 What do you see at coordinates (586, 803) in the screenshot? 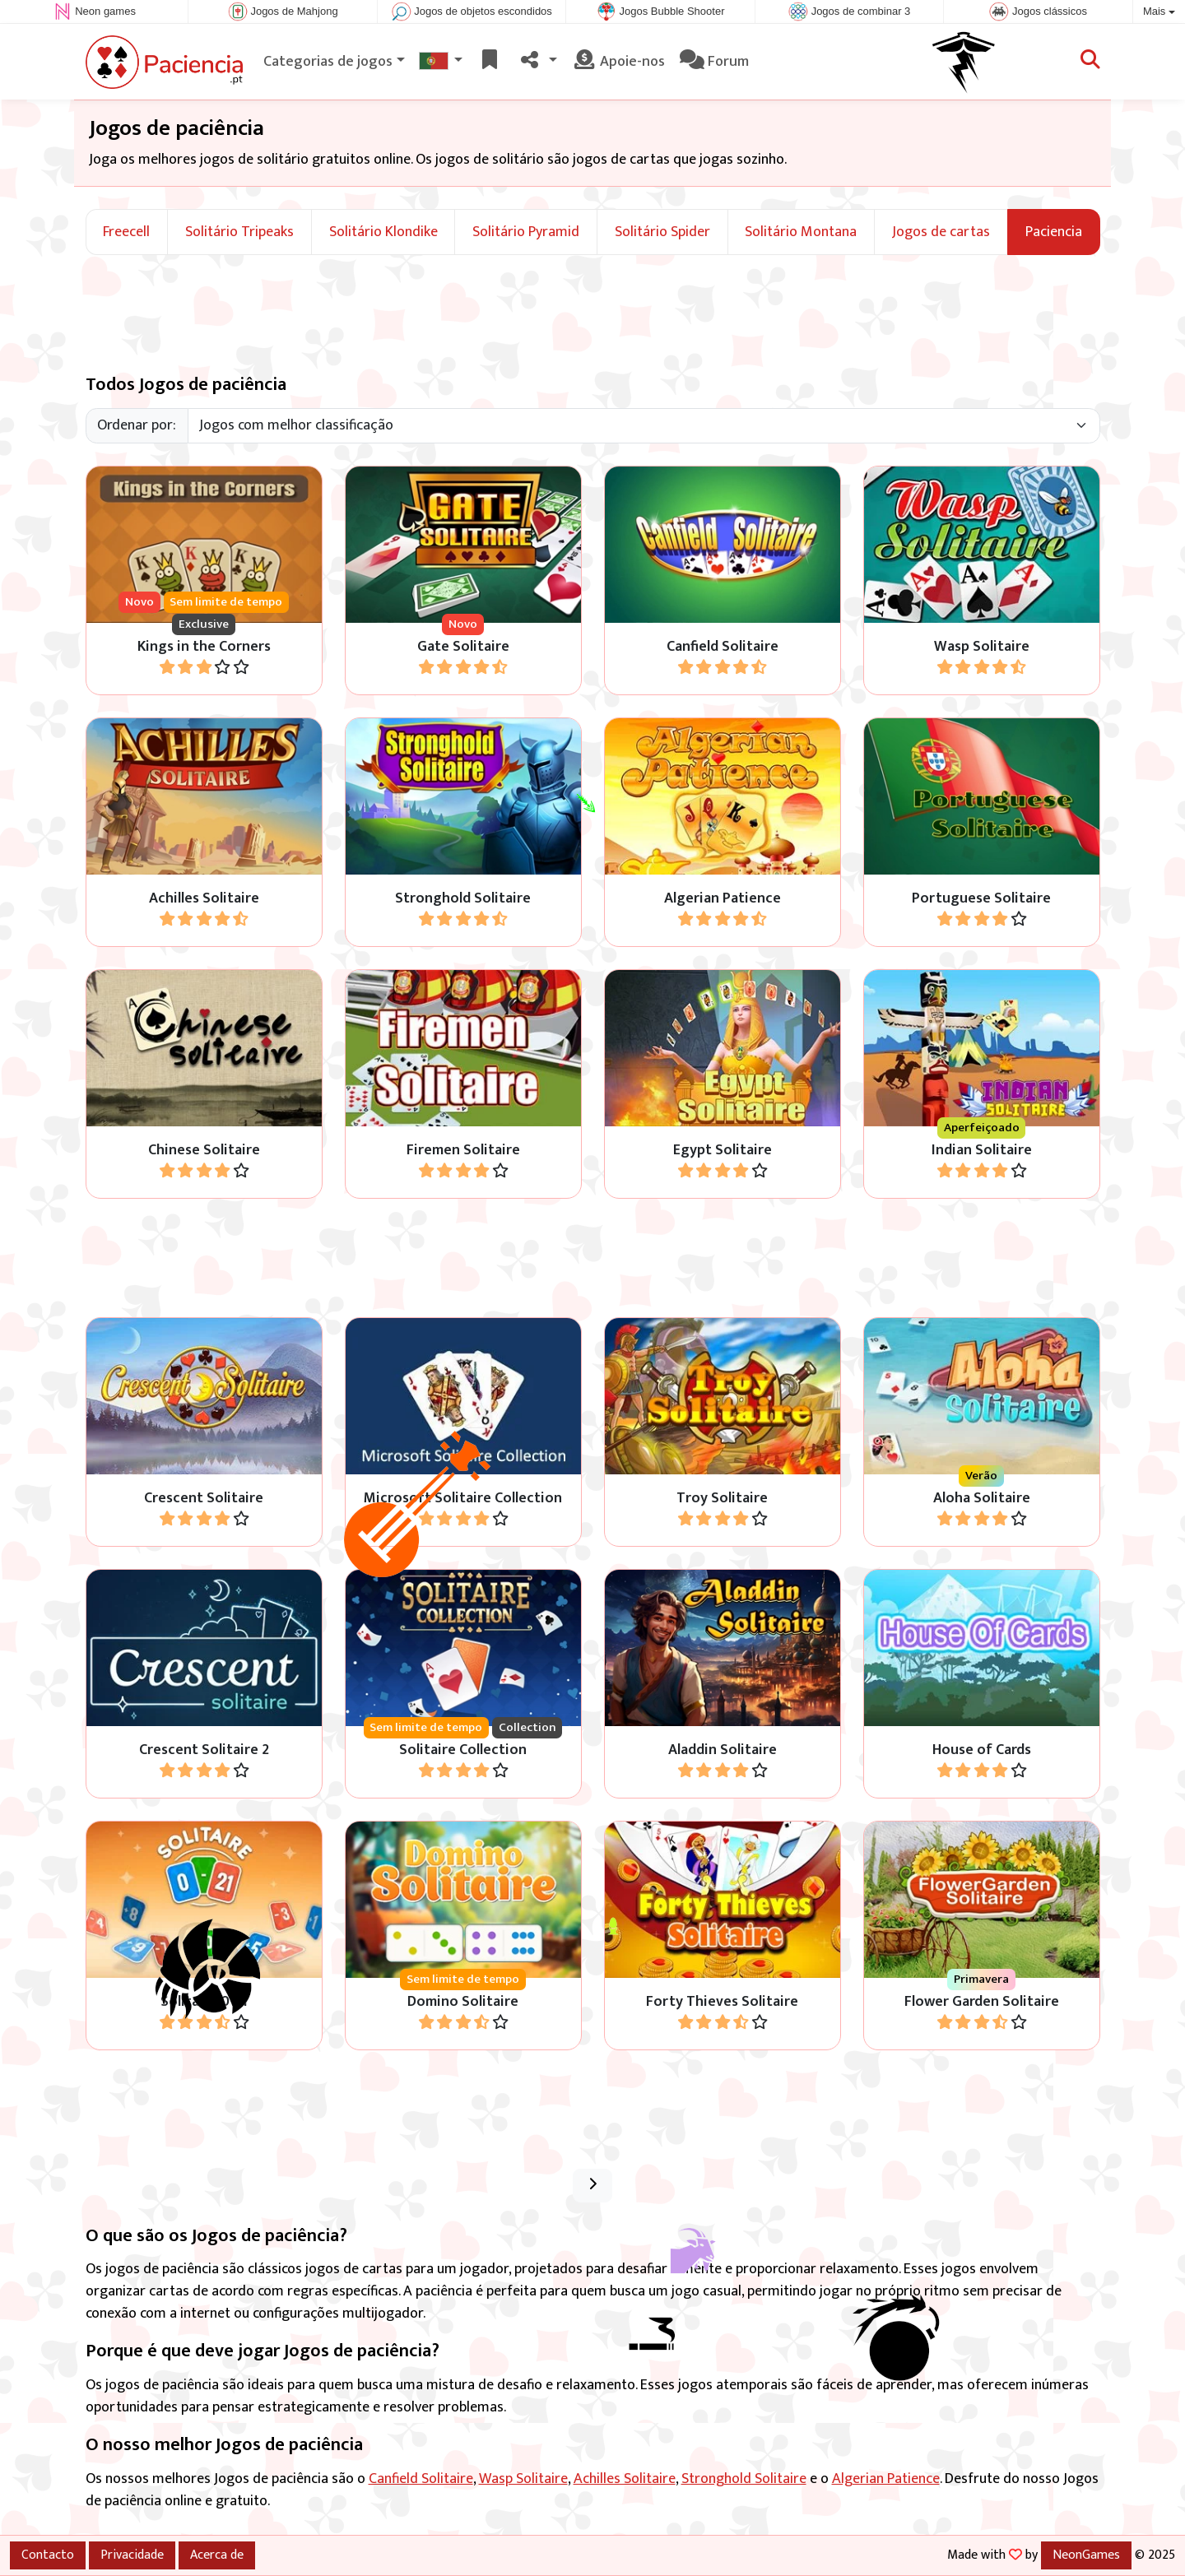
I see `select a piercing or armor-penetrating attack` at bounding box center [586, 803].